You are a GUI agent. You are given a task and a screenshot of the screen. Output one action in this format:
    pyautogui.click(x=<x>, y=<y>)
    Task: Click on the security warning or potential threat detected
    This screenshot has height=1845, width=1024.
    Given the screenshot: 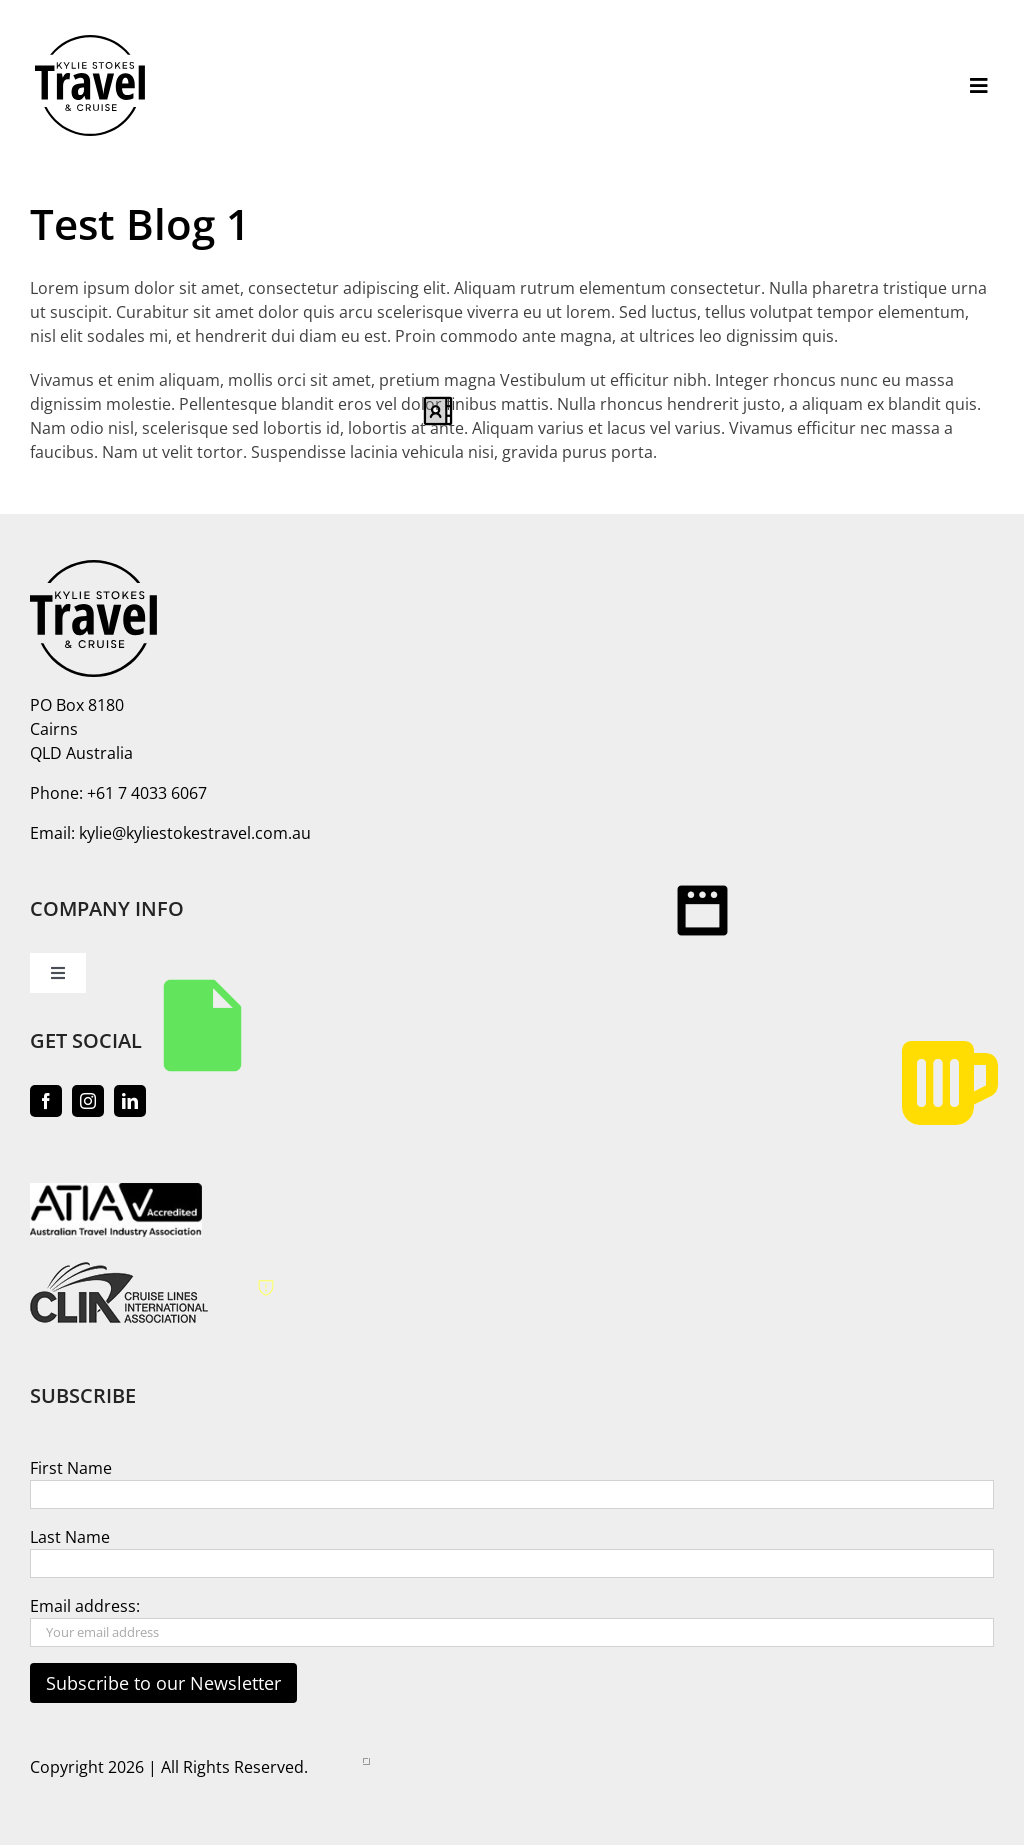 What is the action you would take?
    pyautogui.click(x=266, y=1287)
    